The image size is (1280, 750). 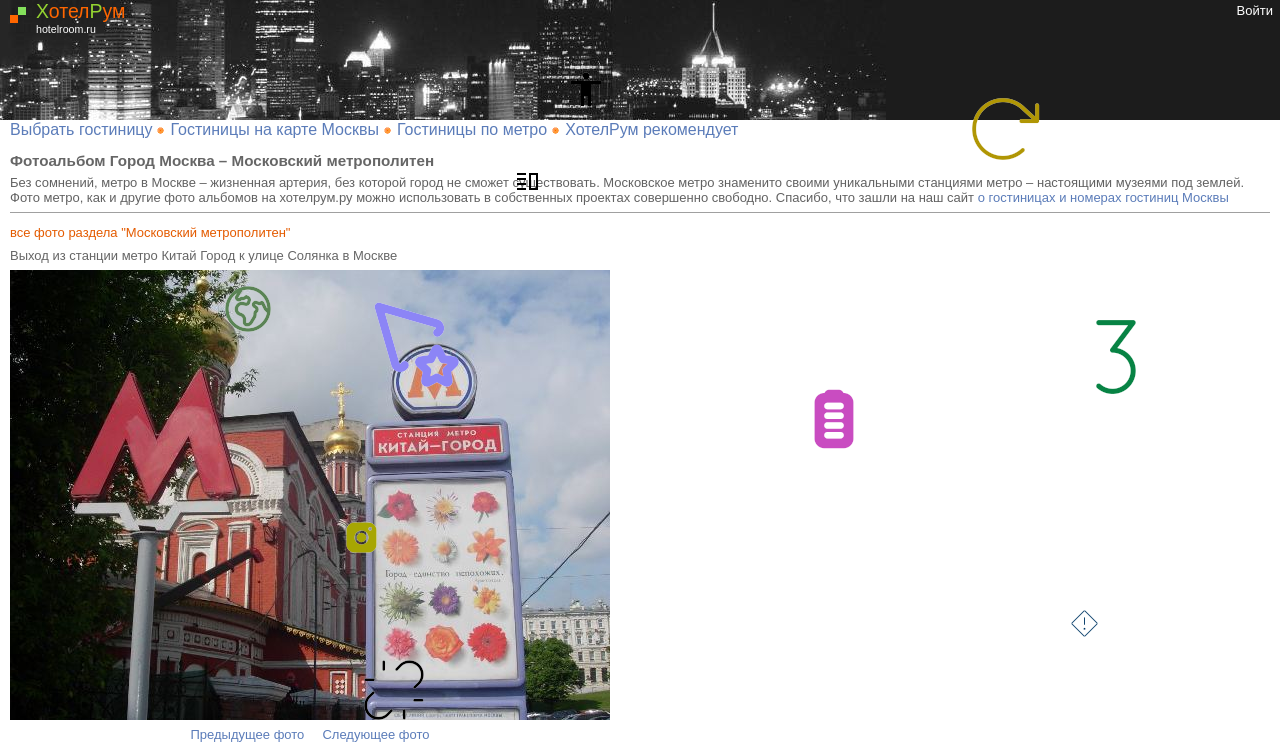 What do you see at coordinates (527, 181) in the screenshot?
I see `toggle vertical split view layout` at bounding box center [527, 181].